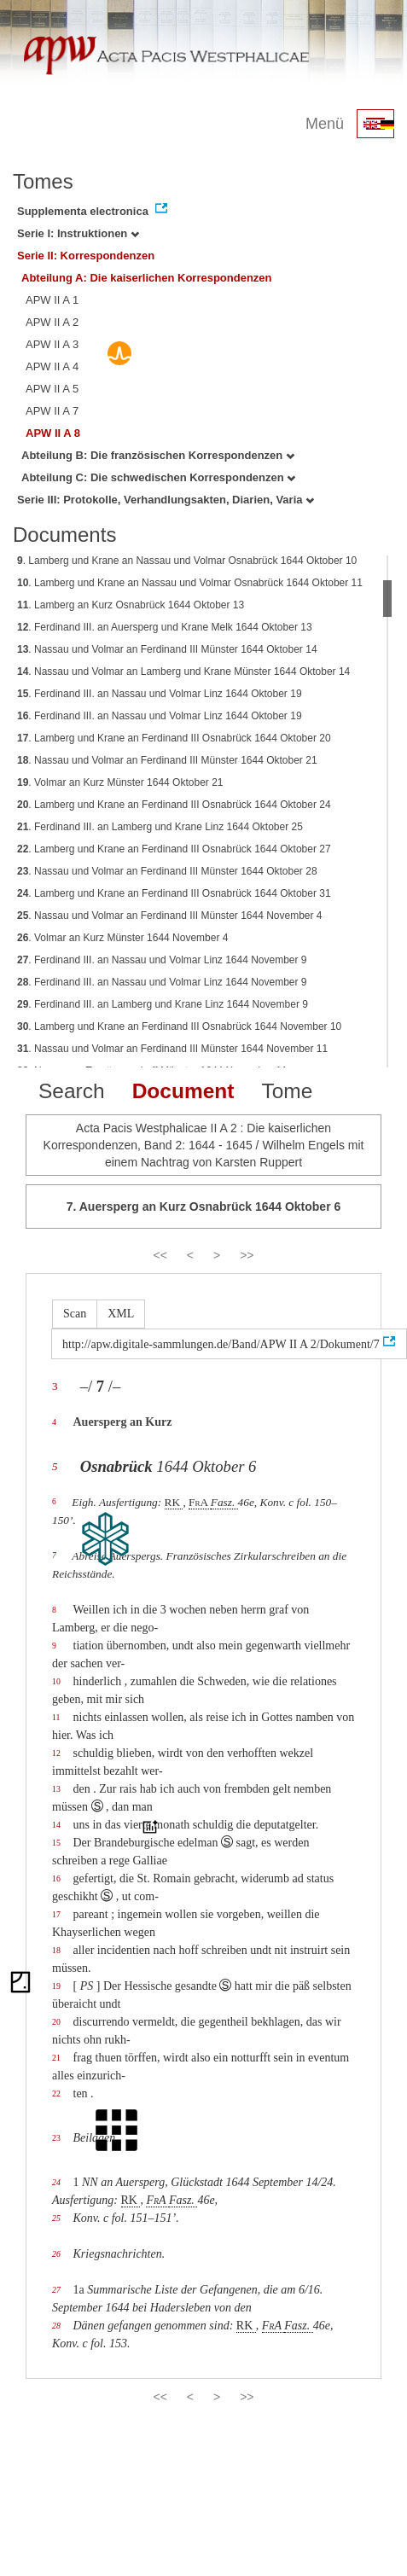 The image size is (407, 2576). What do you see at coordinates (119, 353) in the screenshot?
I see `broadcom company logo` at bounding box center [119, 353].